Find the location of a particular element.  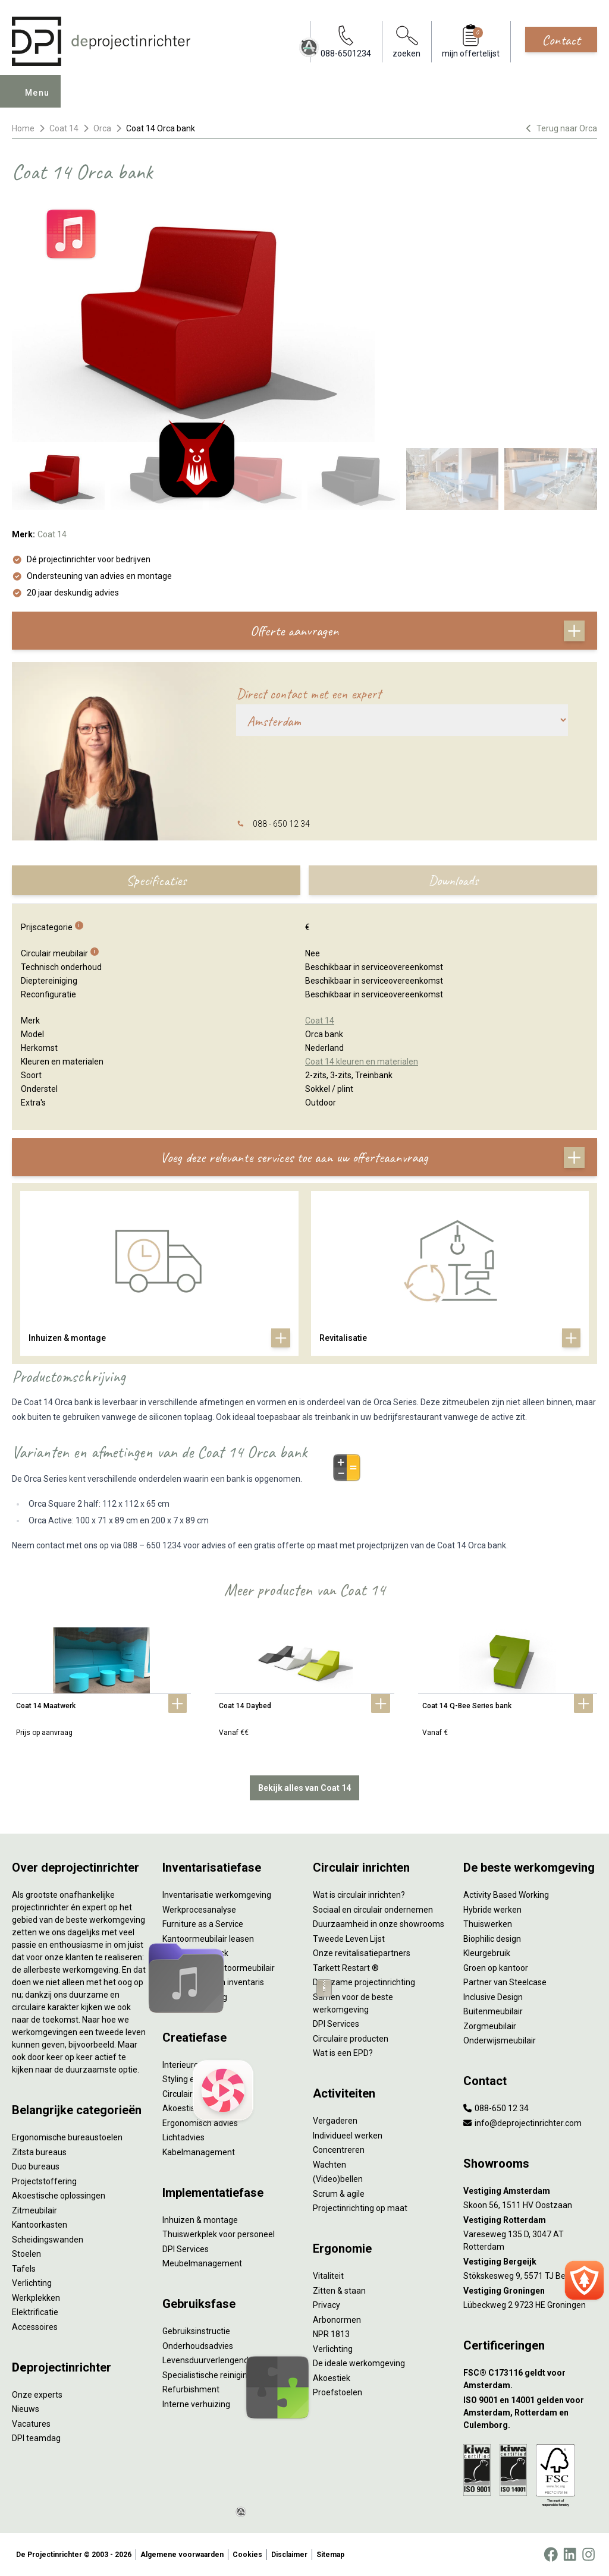

open the gnome music app is located at coordinates (71, 234).